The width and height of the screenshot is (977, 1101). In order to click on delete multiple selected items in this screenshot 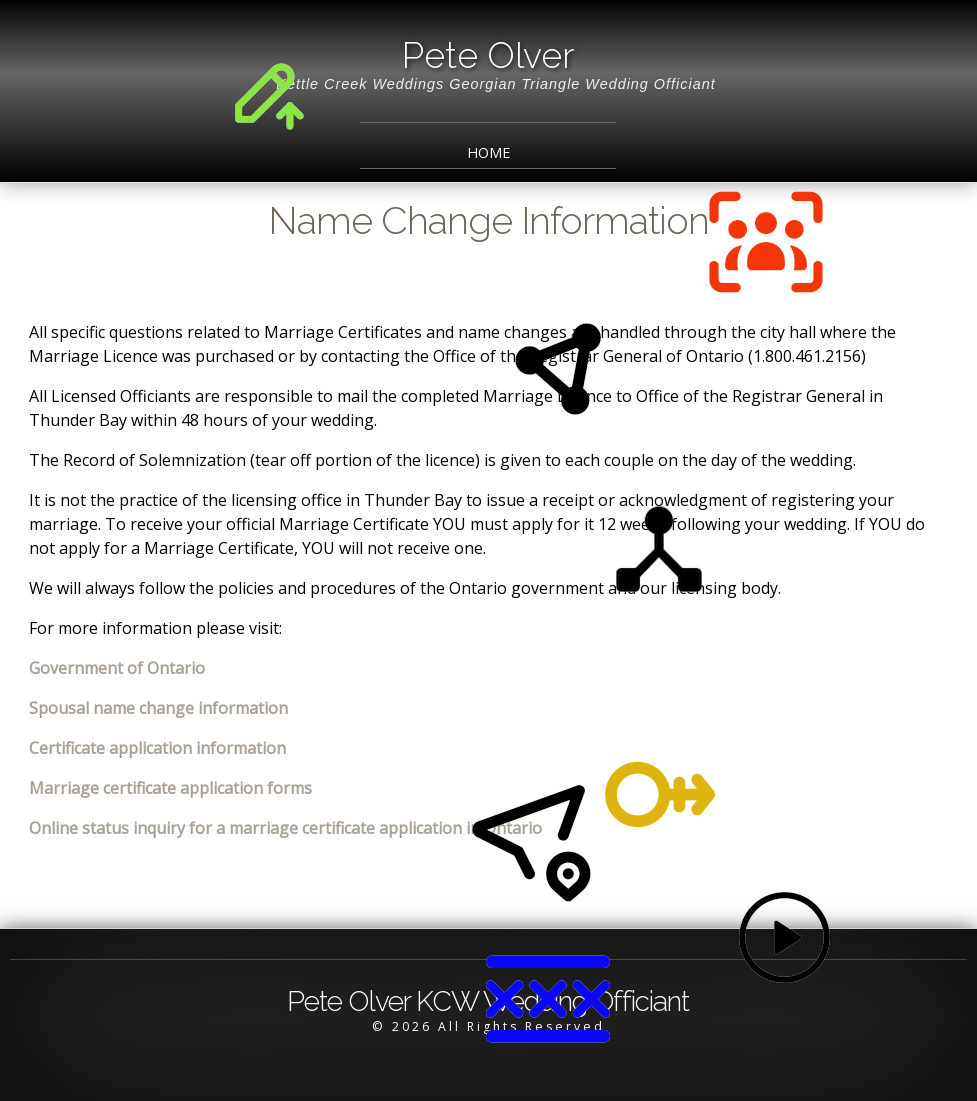, I will do `click(548, 999)`.